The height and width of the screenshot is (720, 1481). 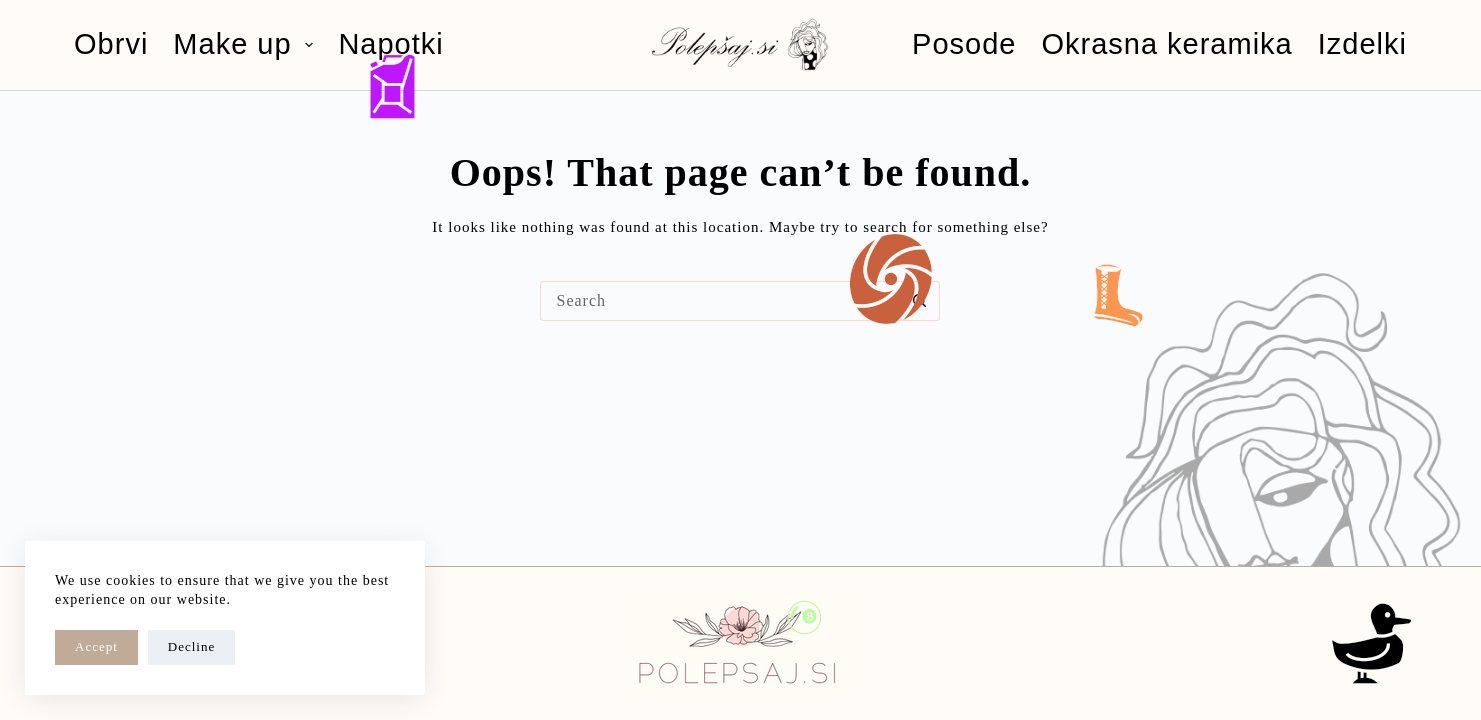 What do you see at coordinates (1371, 643) in the screenshot?
I see `decorative duck icon for game interface` at bounding box center [1371, 643].